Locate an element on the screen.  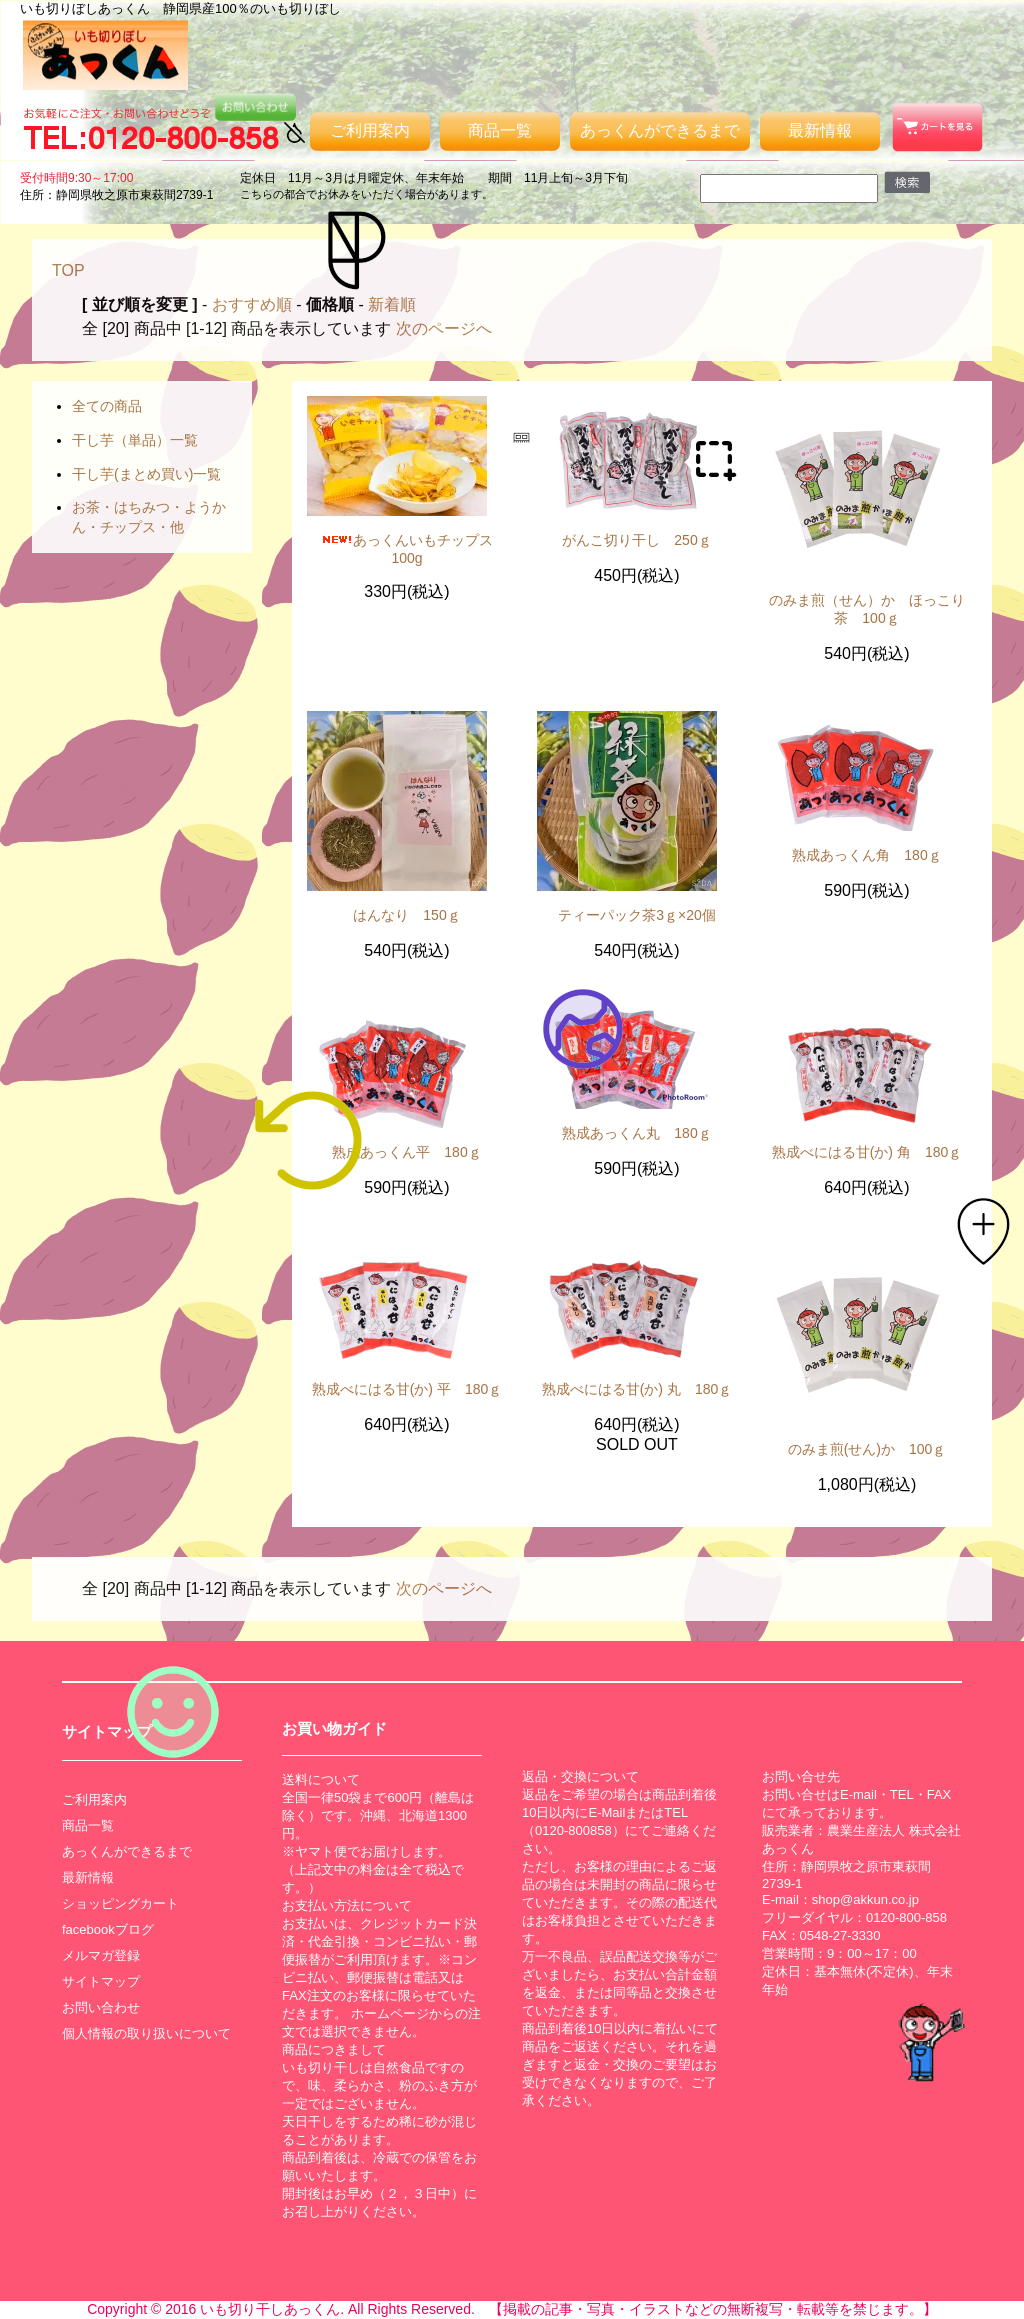
phosphor icons logo is located at coordinates (351, 246).